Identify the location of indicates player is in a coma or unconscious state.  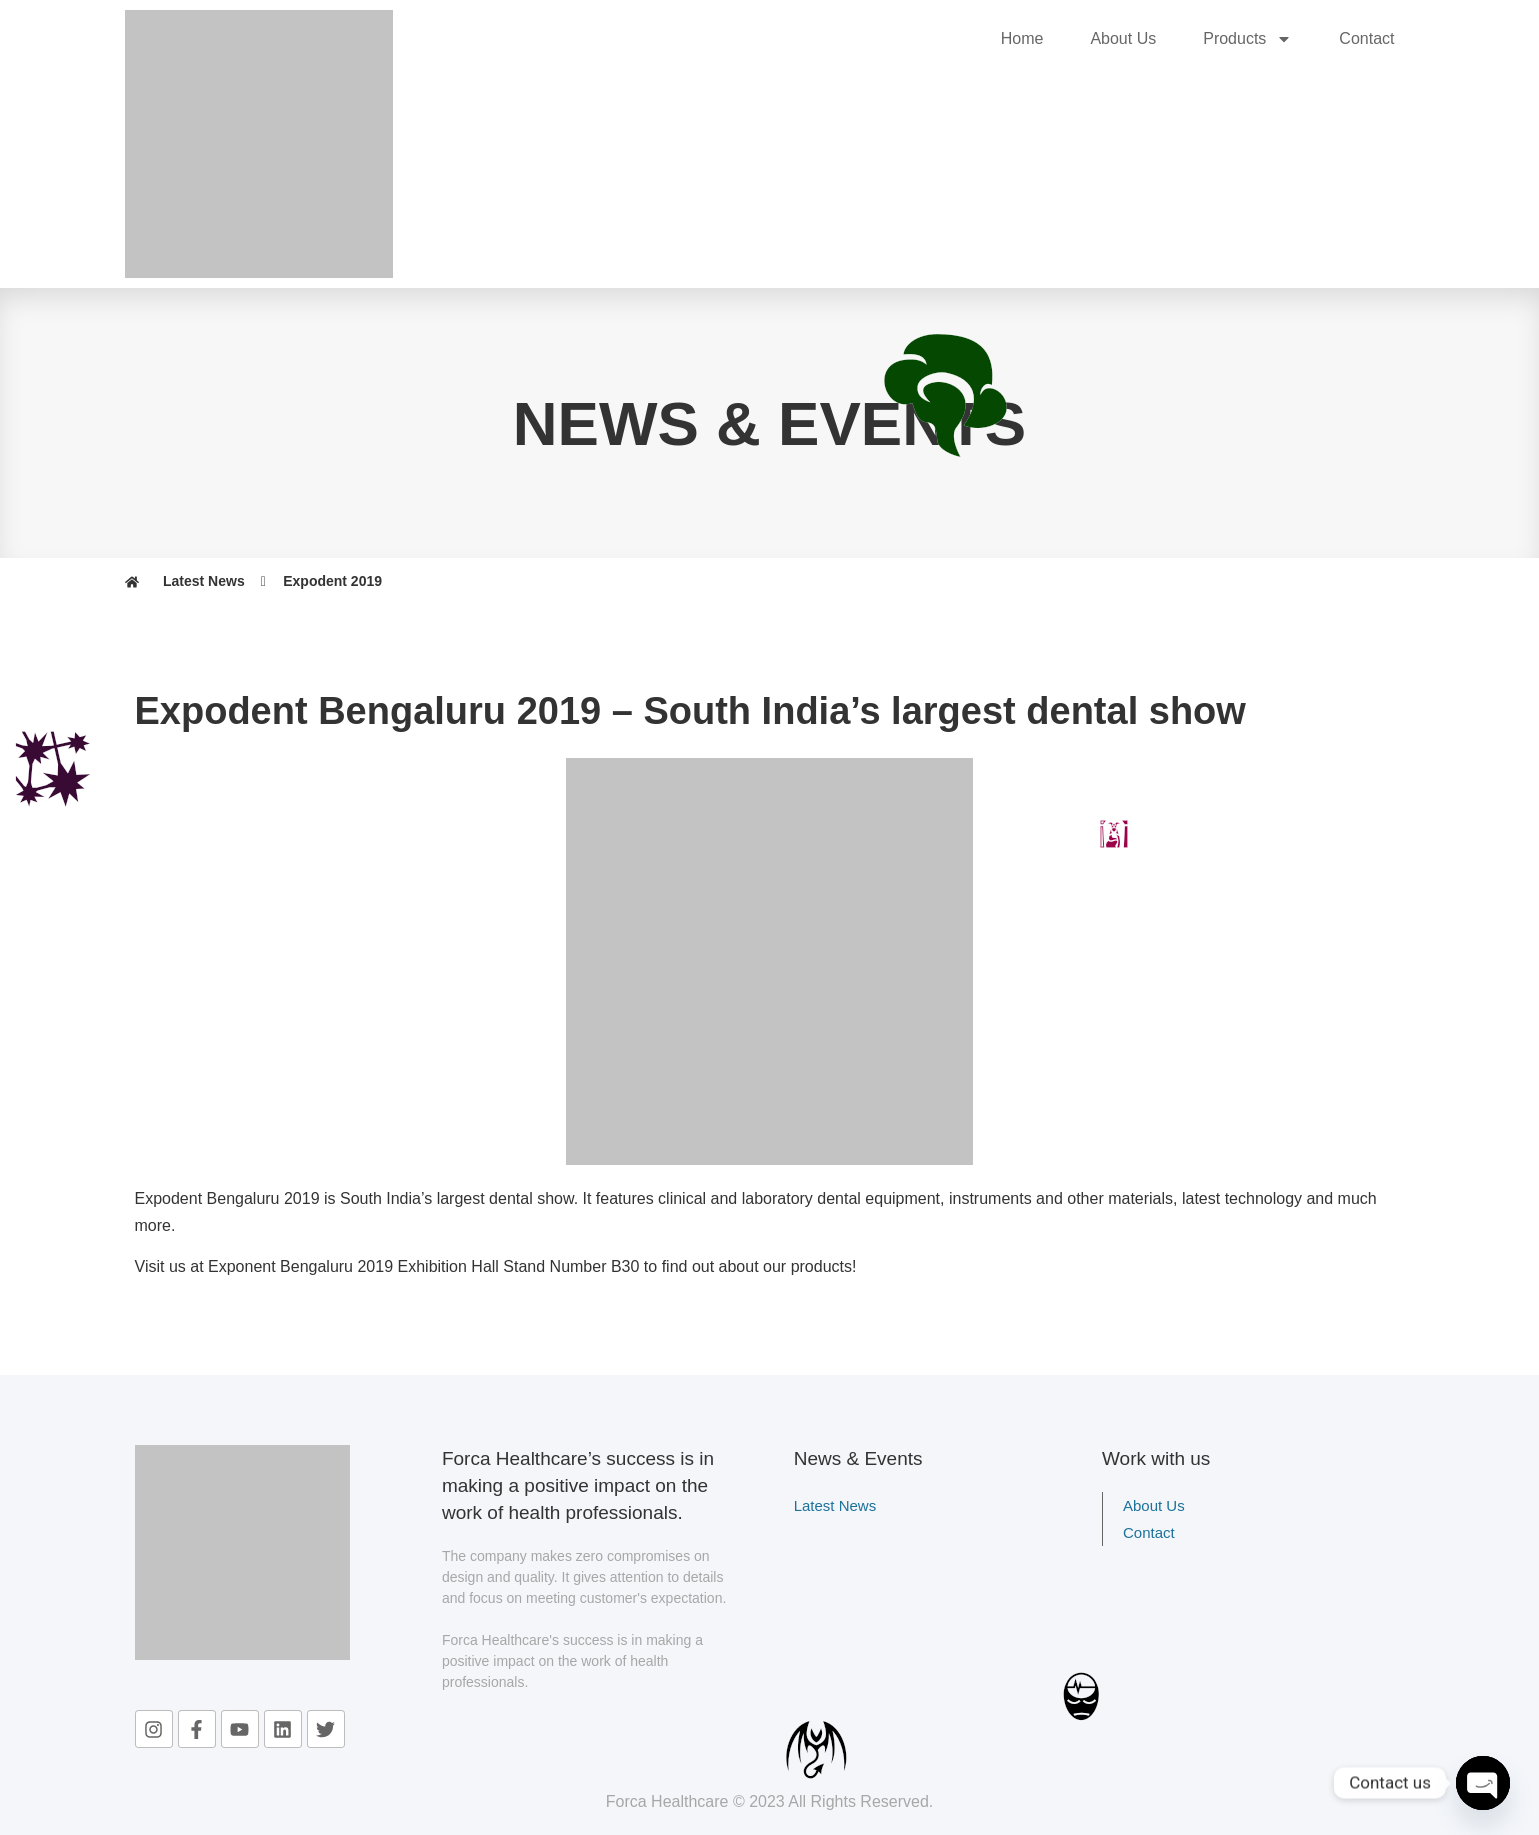
(1080, 1696).